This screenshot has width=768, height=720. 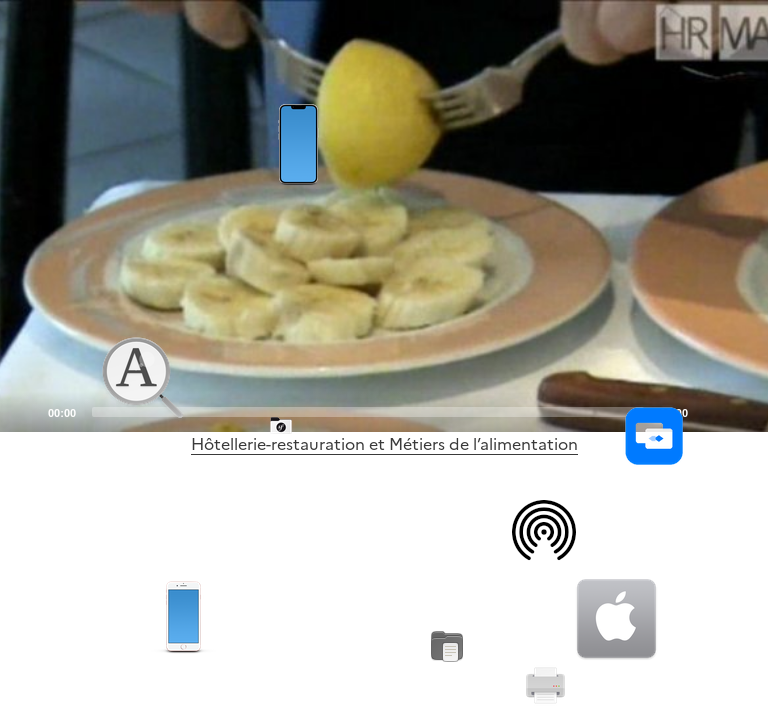 What do you see at coordinates (654, 436) in the screenshot?
I see `switch between open windows or applications` at bounding box center [654, 436].